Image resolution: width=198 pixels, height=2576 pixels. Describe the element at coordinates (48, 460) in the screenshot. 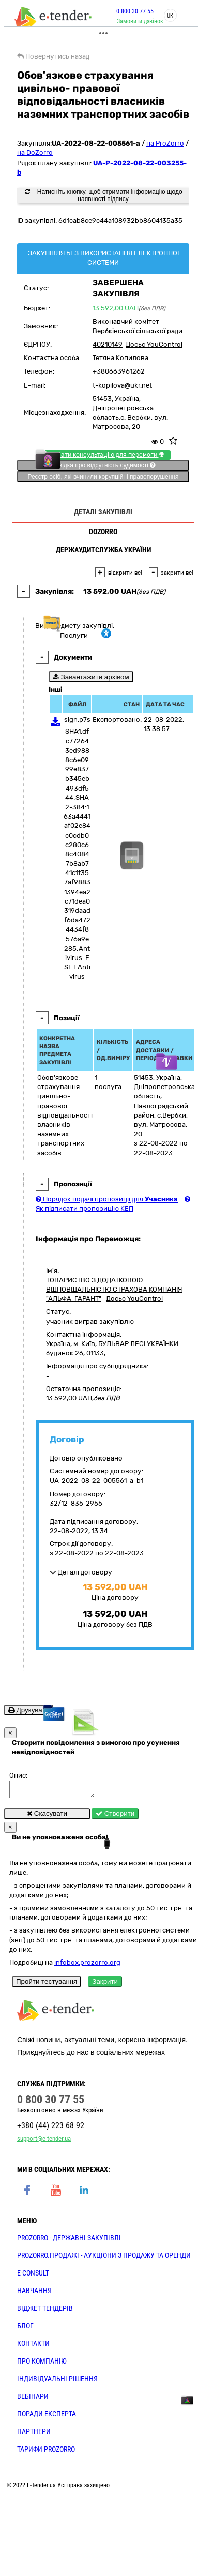

I see `folder containing emoji or emoticon files` at that location.